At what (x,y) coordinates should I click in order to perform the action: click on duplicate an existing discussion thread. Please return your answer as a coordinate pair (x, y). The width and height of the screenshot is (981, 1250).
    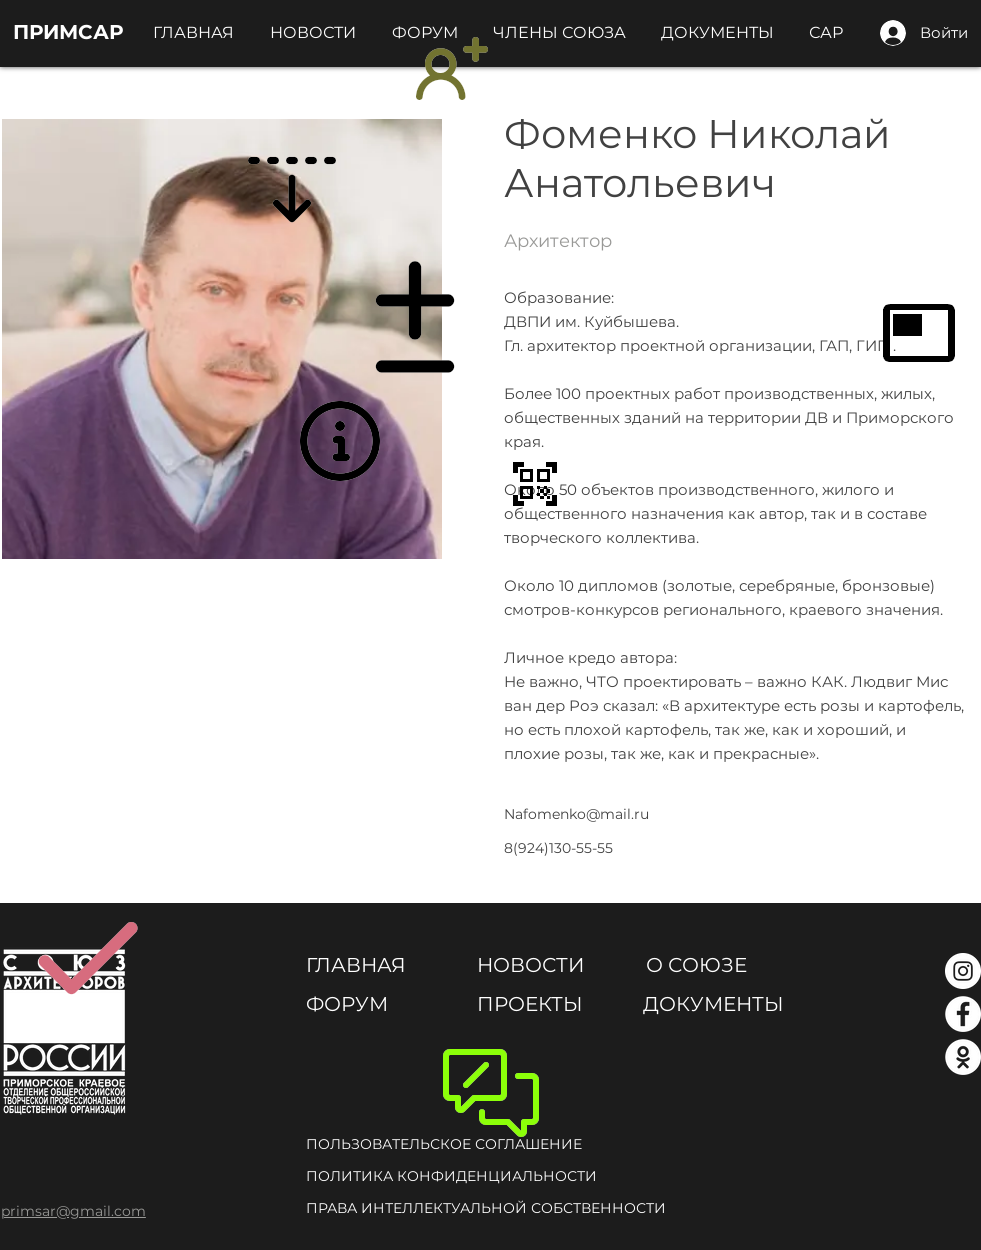
    Looking at the image, I should click on (491, 1093).